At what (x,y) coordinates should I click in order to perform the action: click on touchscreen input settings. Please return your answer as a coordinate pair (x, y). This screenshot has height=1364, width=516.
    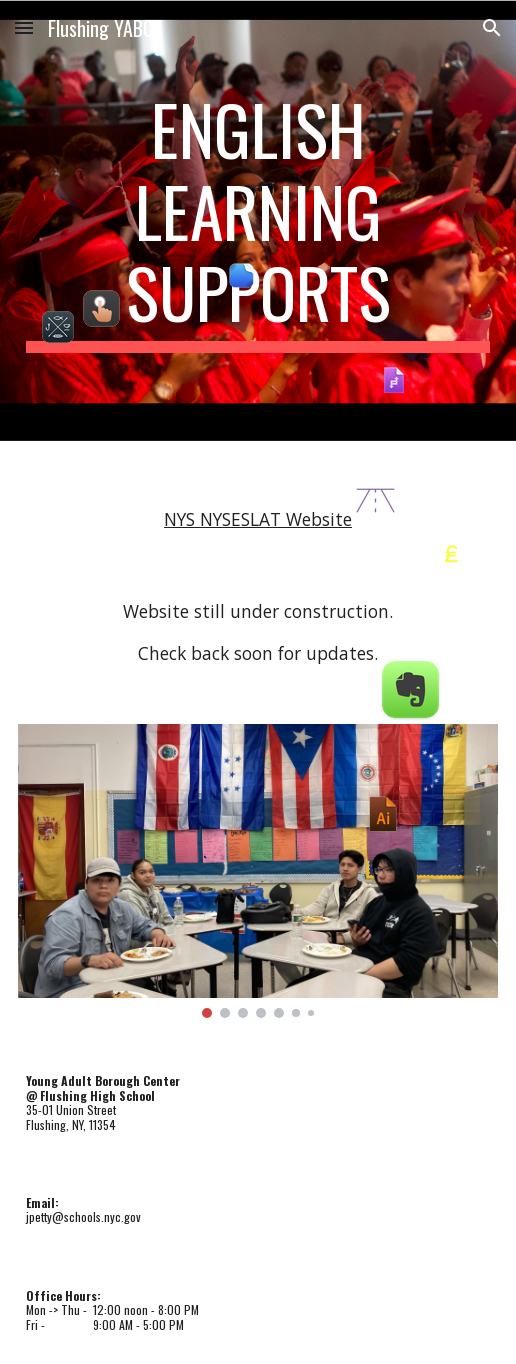
    Looking at the image, I should click on (101, 308).